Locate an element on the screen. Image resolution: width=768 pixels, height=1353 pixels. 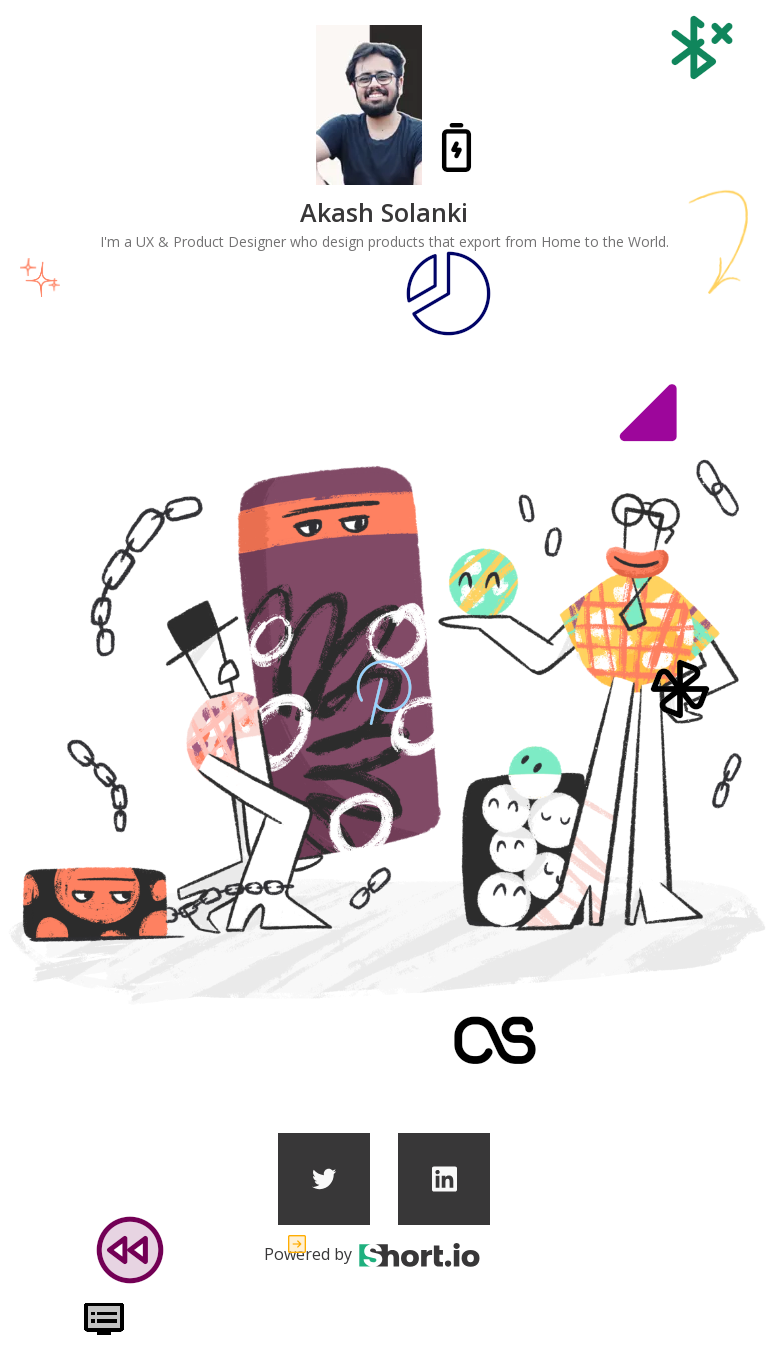
view a segment of analytics data is located at coordinates (448, 293).